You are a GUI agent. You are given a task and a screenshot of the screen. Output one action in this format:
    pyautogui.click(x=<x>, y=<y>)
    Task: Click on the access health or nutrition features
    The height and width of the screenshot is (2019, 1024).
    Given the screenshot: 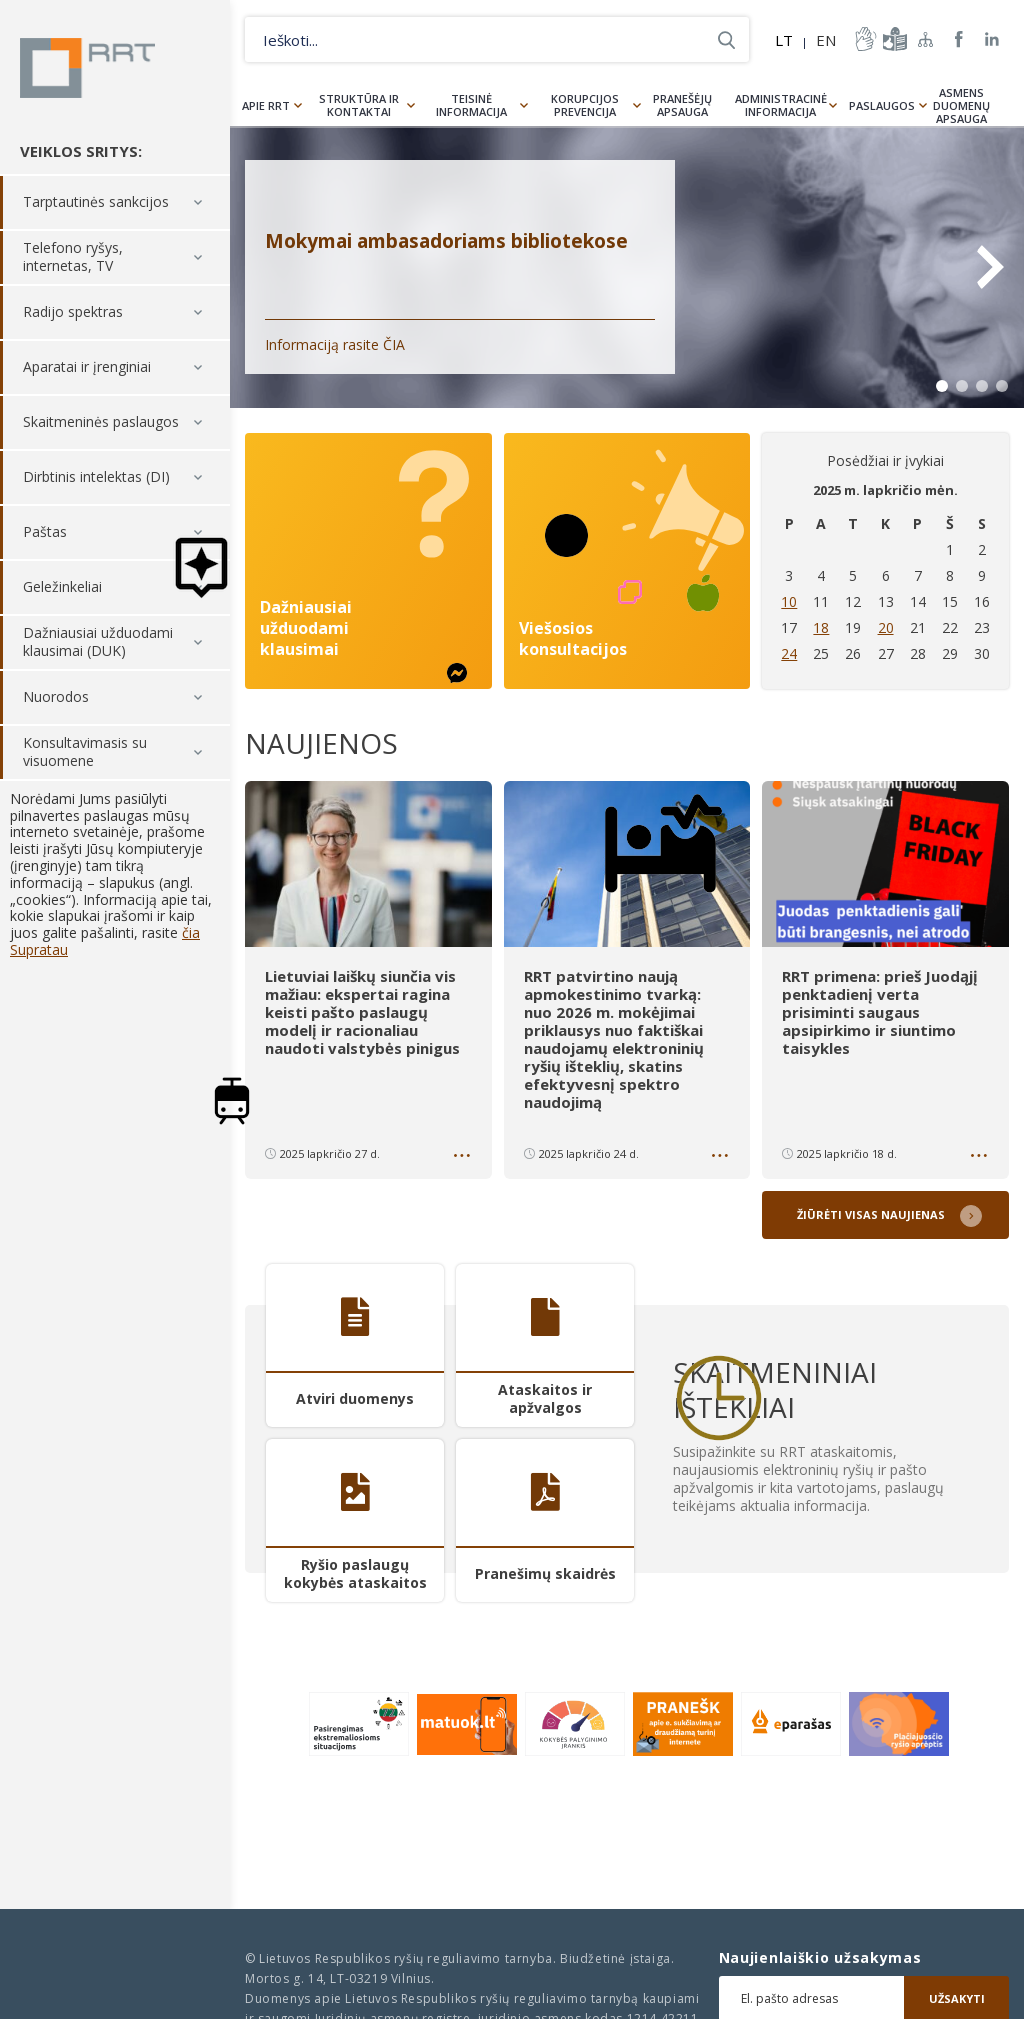 What is the action you would take?
    pyautogui.click(x=703, y=593)
    